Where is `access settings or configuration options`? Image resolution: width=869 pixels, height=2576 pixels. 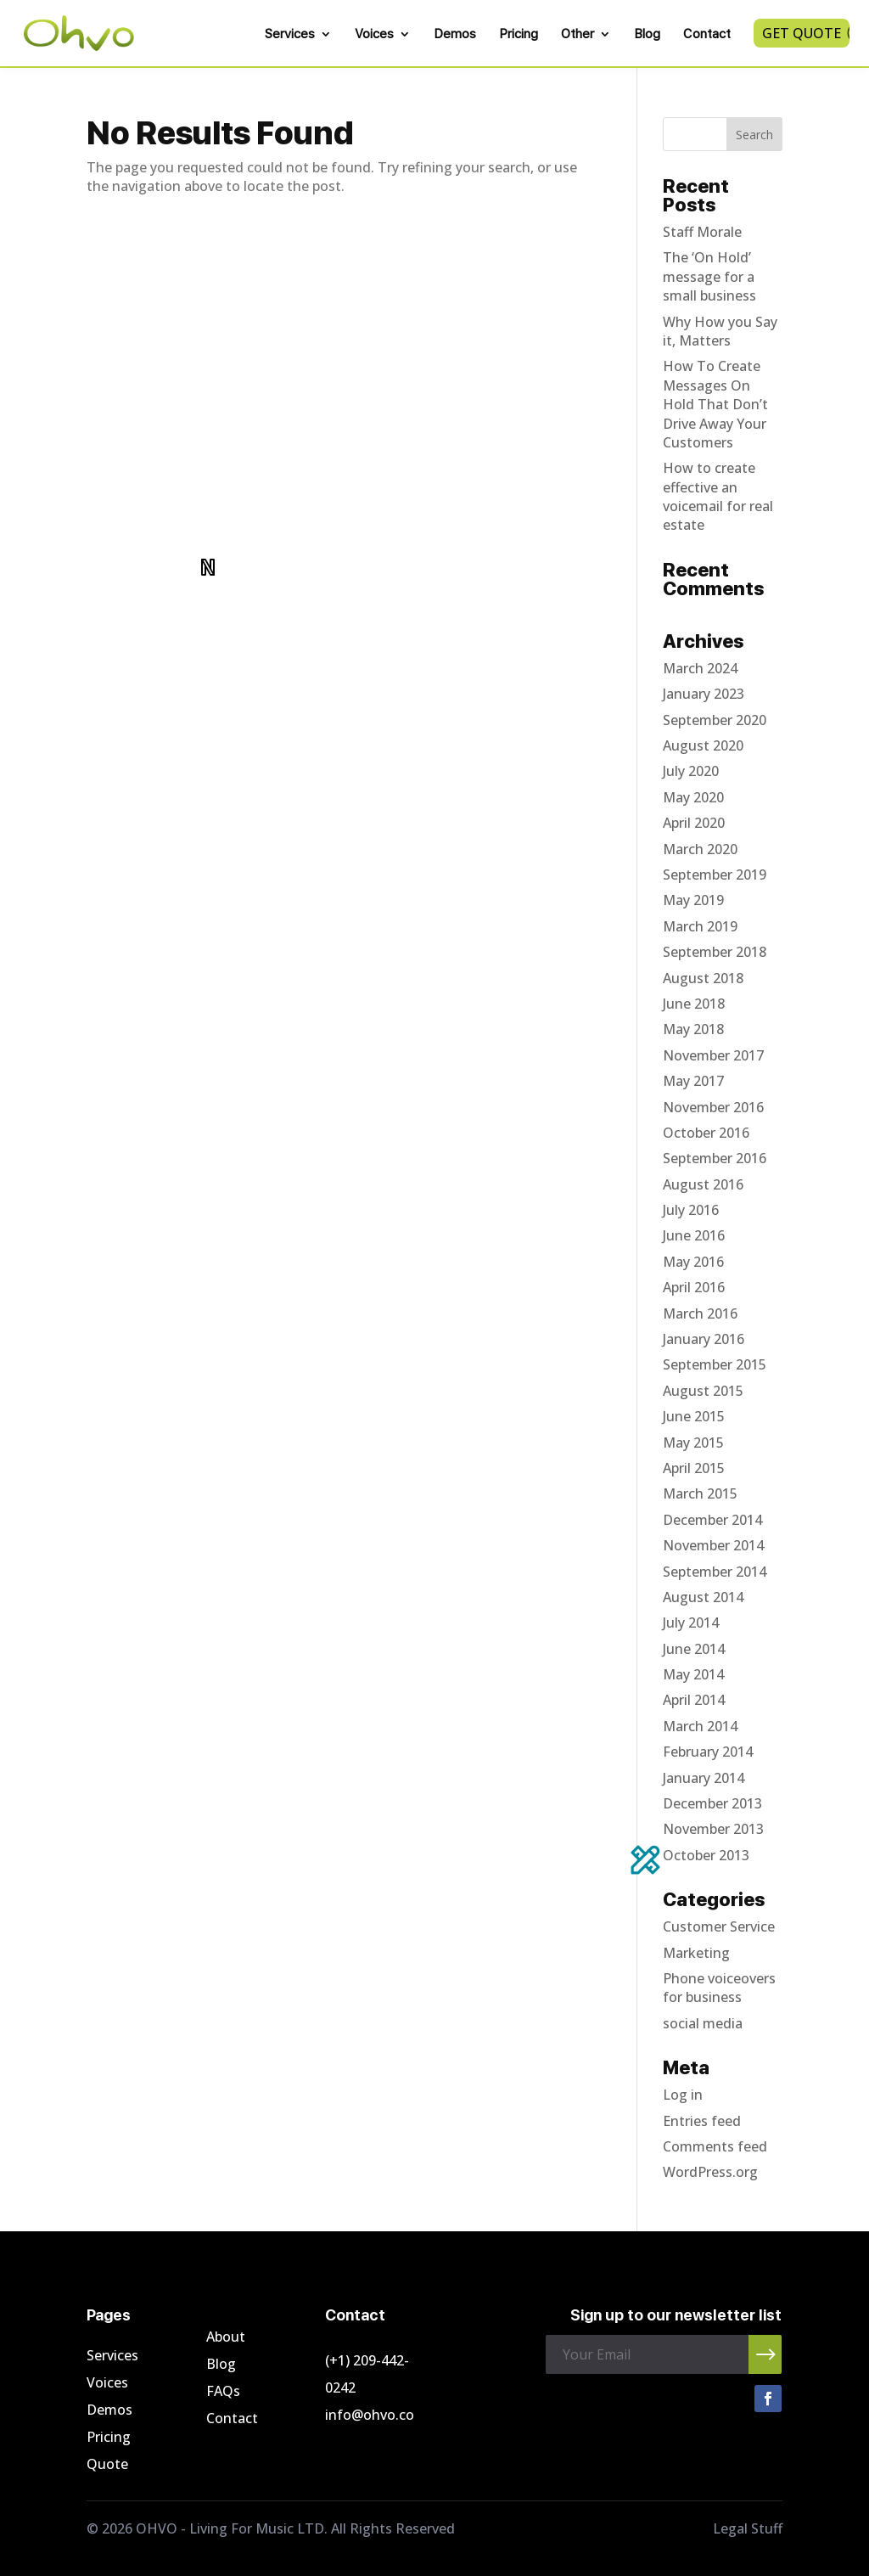
access settings or configuration options is located at coordinates (645, 1859).